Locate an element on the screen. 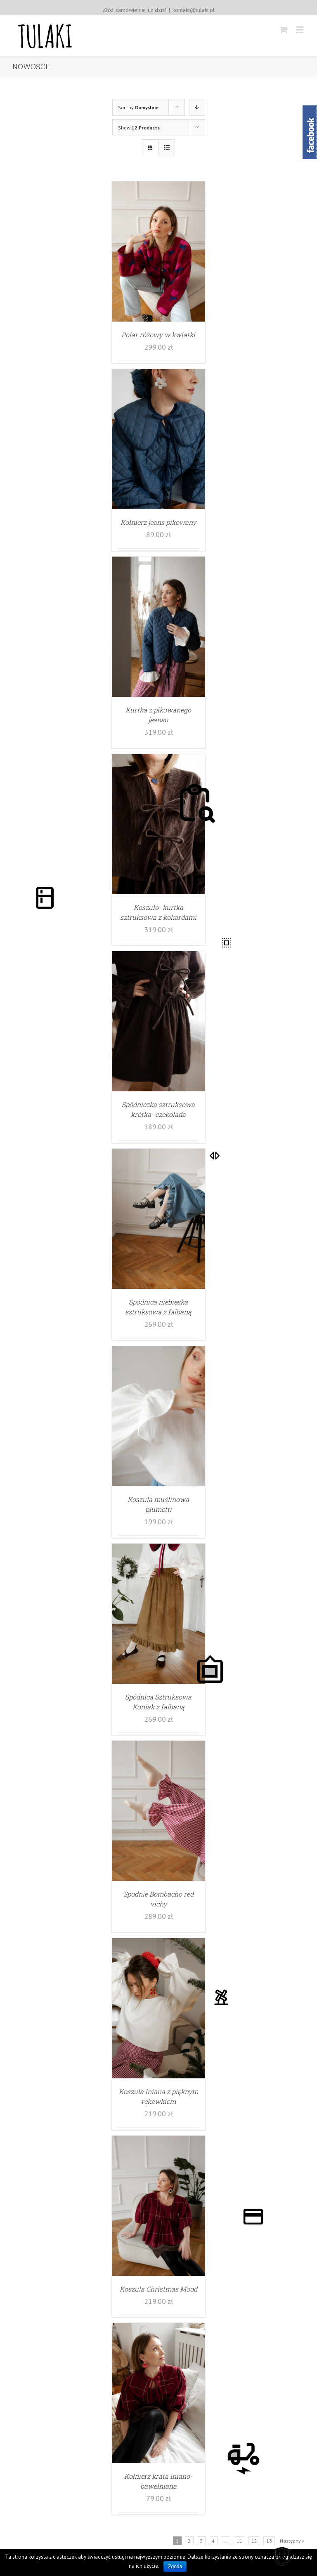 The width and height of the screenshot is (317, 2576). access kitchen appliances or settings is located at coordinates (45, 898).